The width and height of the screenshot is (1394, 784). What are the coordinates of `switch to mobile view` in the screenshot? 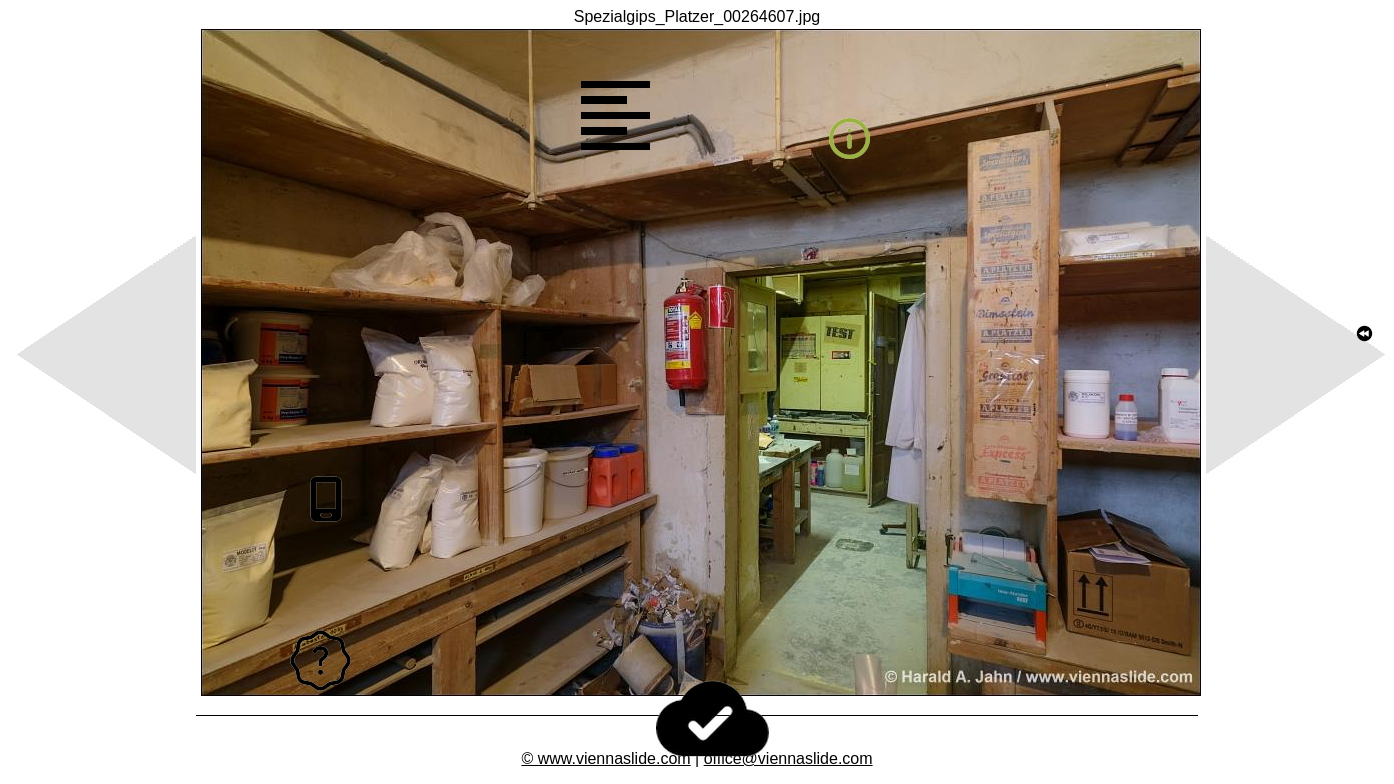 It's located at (326, 499).